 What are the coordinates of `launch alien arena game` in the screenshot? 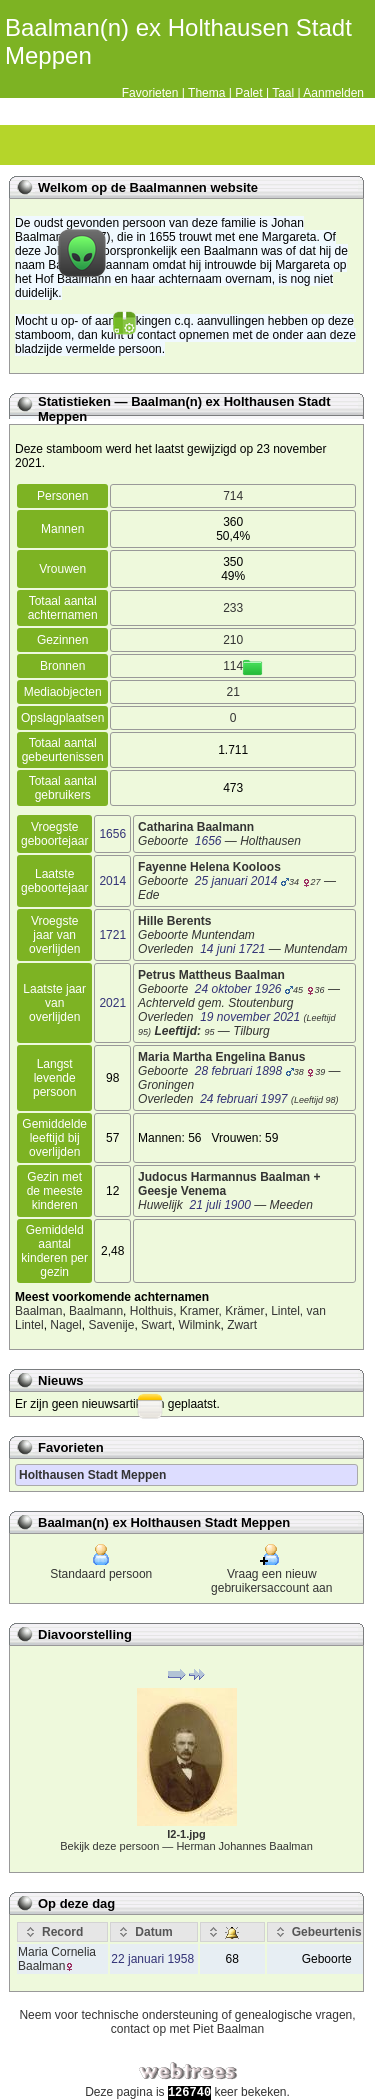 It's located at (82, 253).